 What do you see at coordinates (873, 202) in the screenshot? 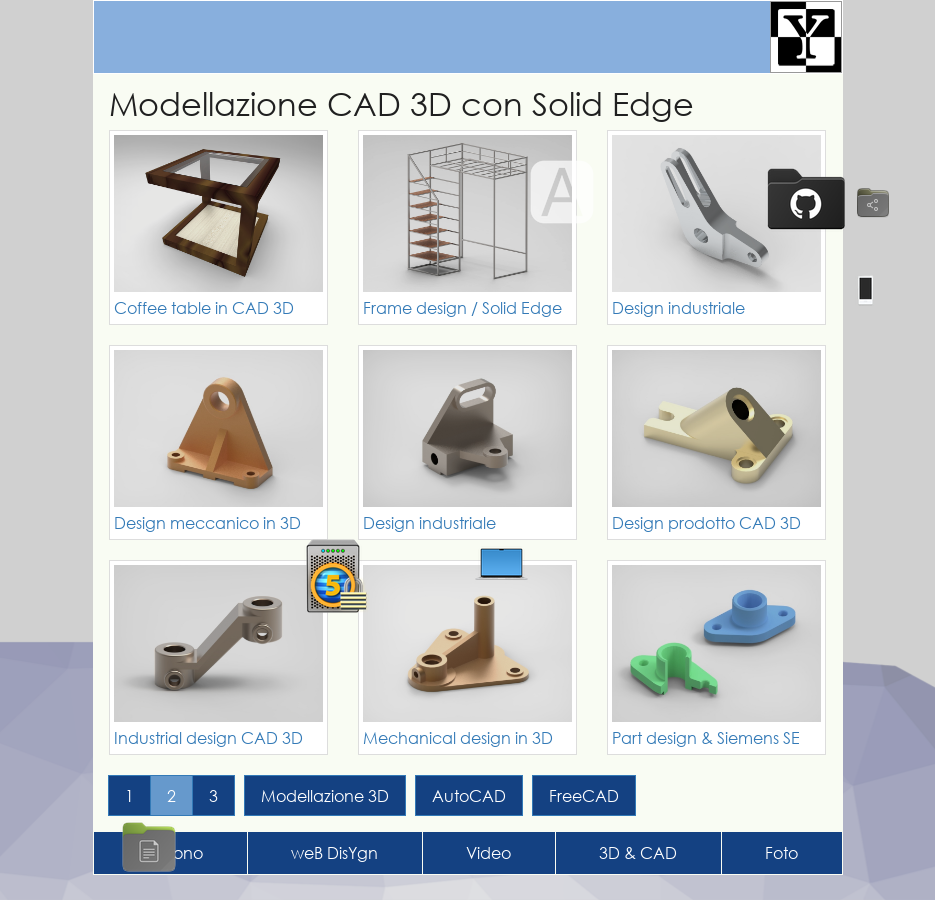
I see `open public shared folder` at bounding box center [873, 202].